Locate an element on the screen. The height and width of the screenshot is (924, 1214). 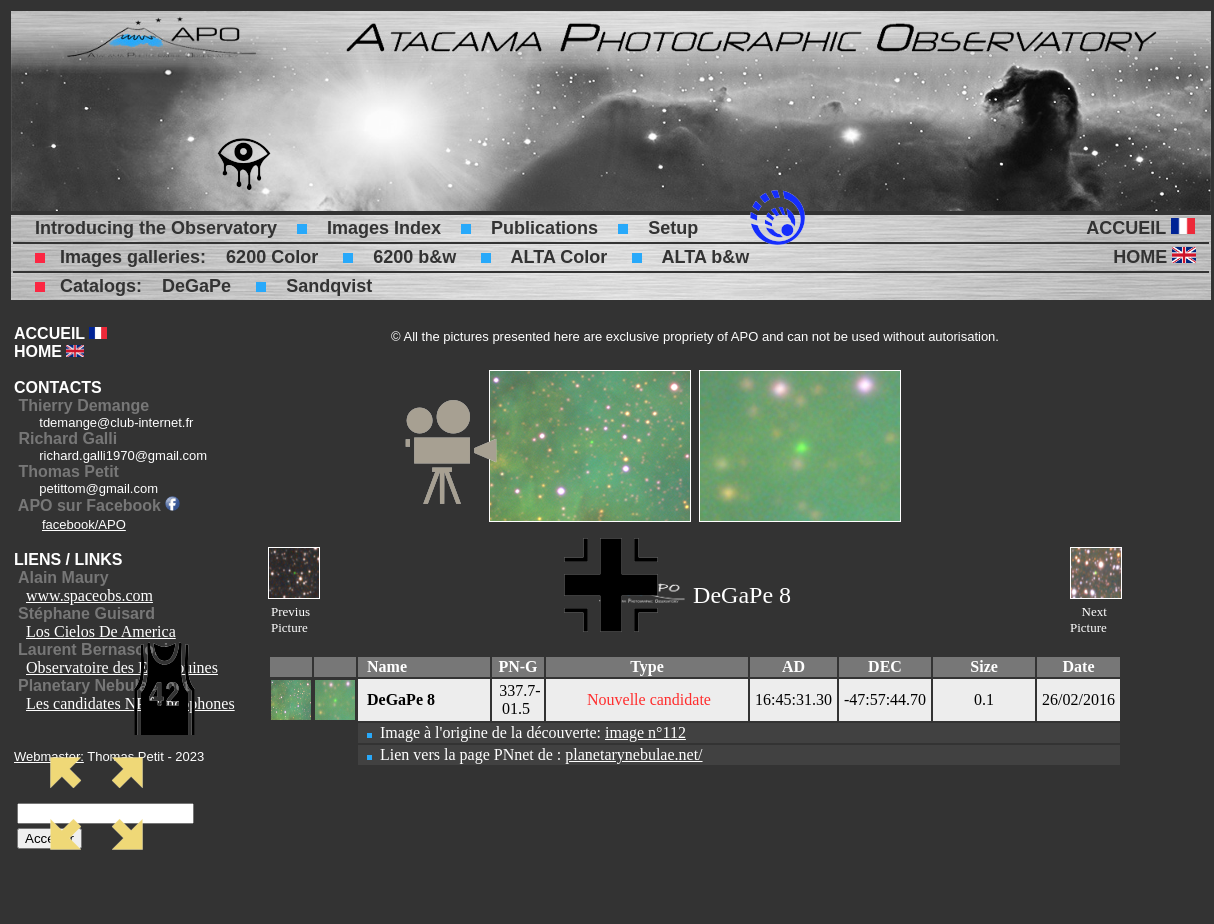
access video or movie content is located at coordinates (451, 448).